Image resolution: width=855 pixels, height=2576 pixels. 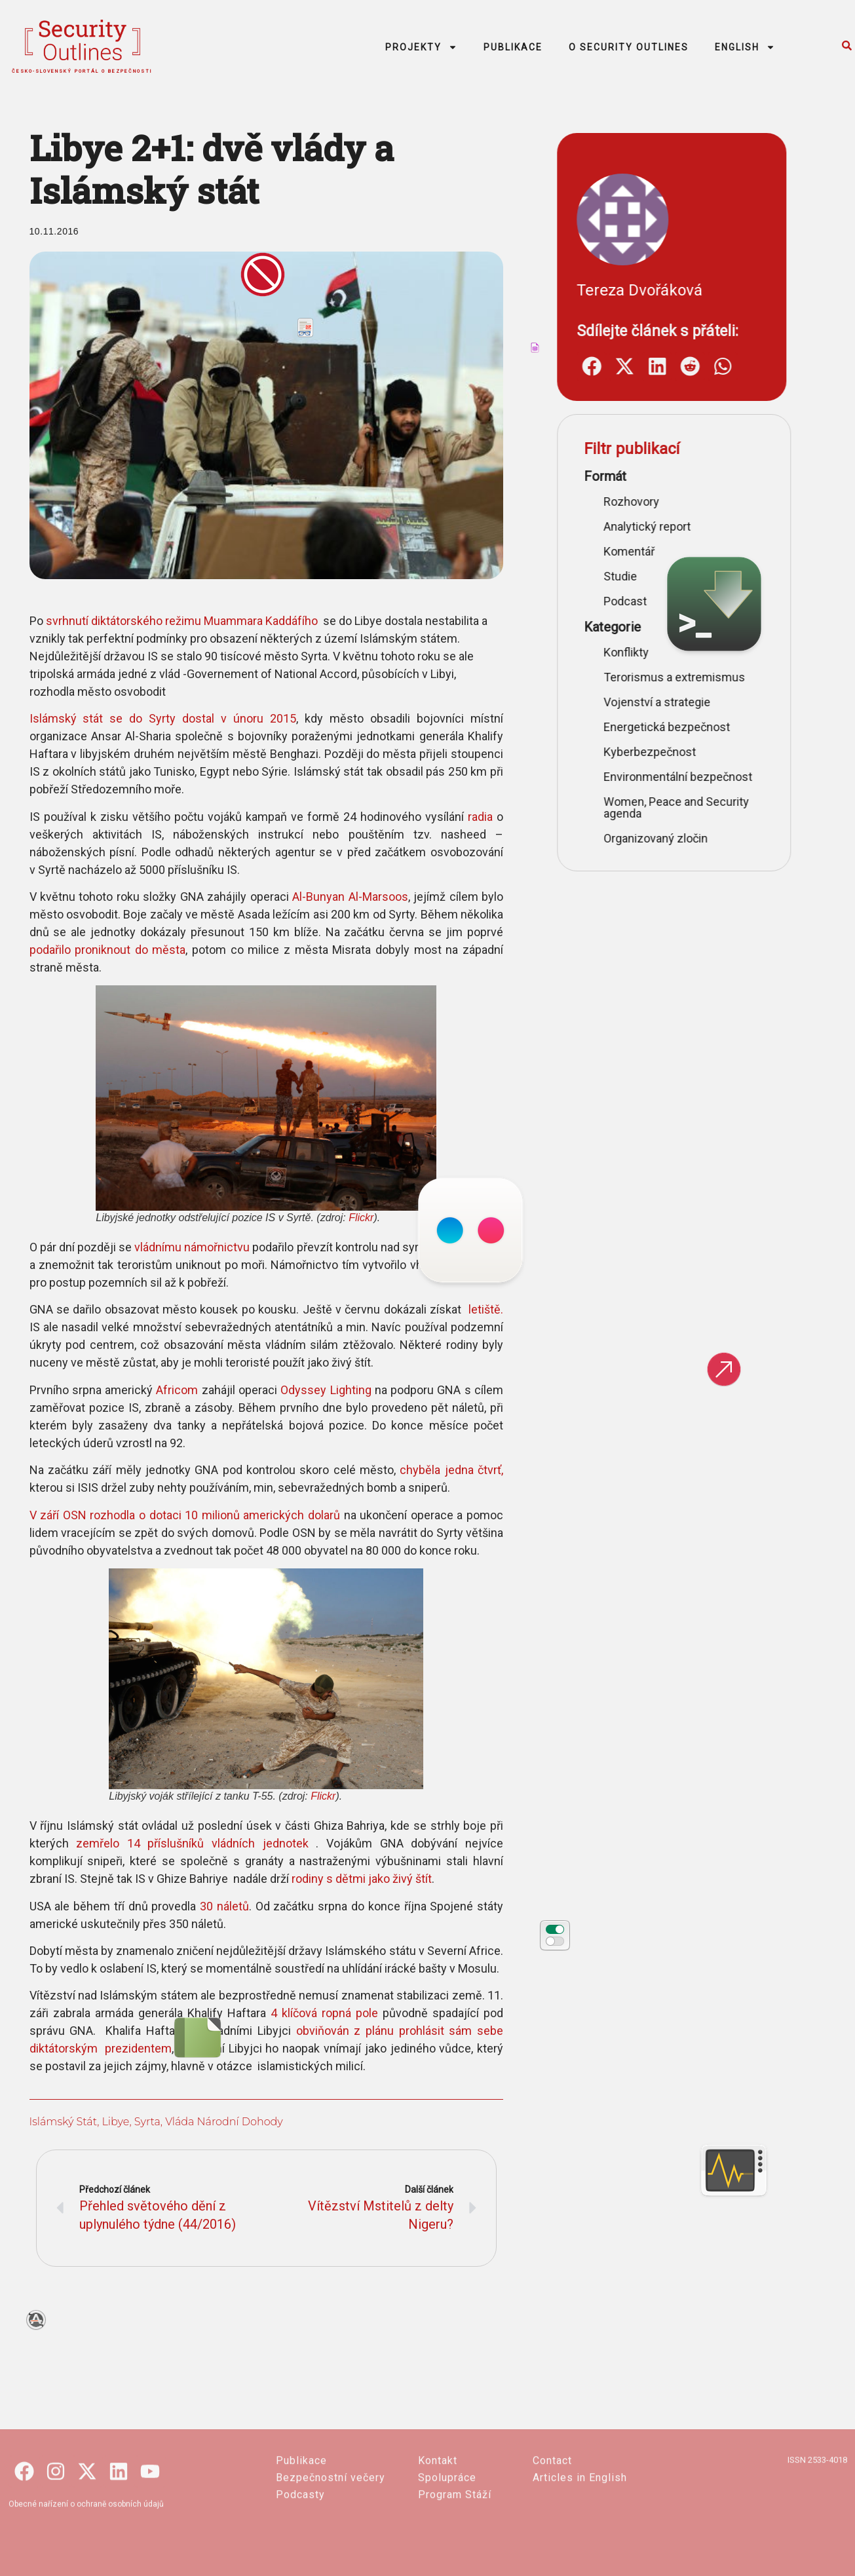 I want to click on open evince document viewer, so click(x=305, y=328).